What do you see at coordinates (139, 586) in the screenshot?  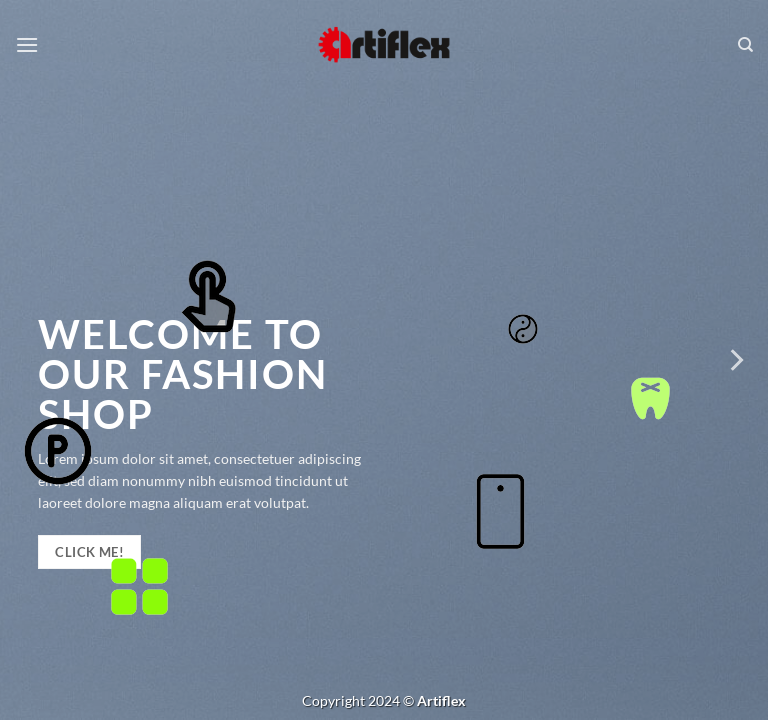 I see `view items in grid layout` at bounding box center [139, 586].